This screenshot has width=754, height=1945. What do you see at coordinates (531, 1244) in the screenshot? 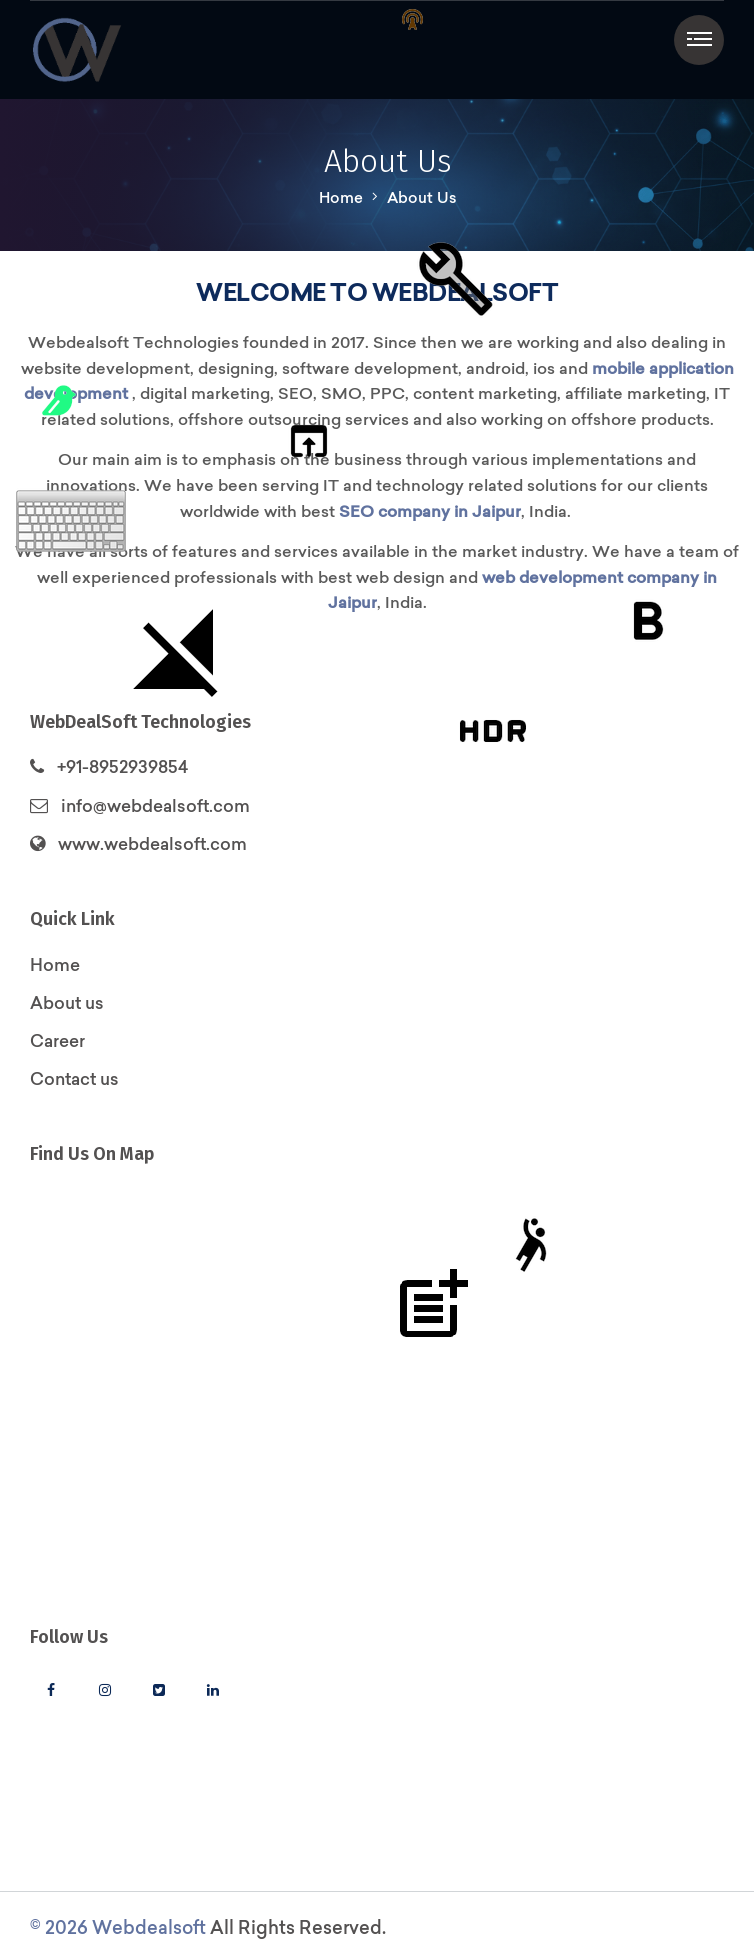
I see `access handball sports content` at bounding box center [531, 1244].